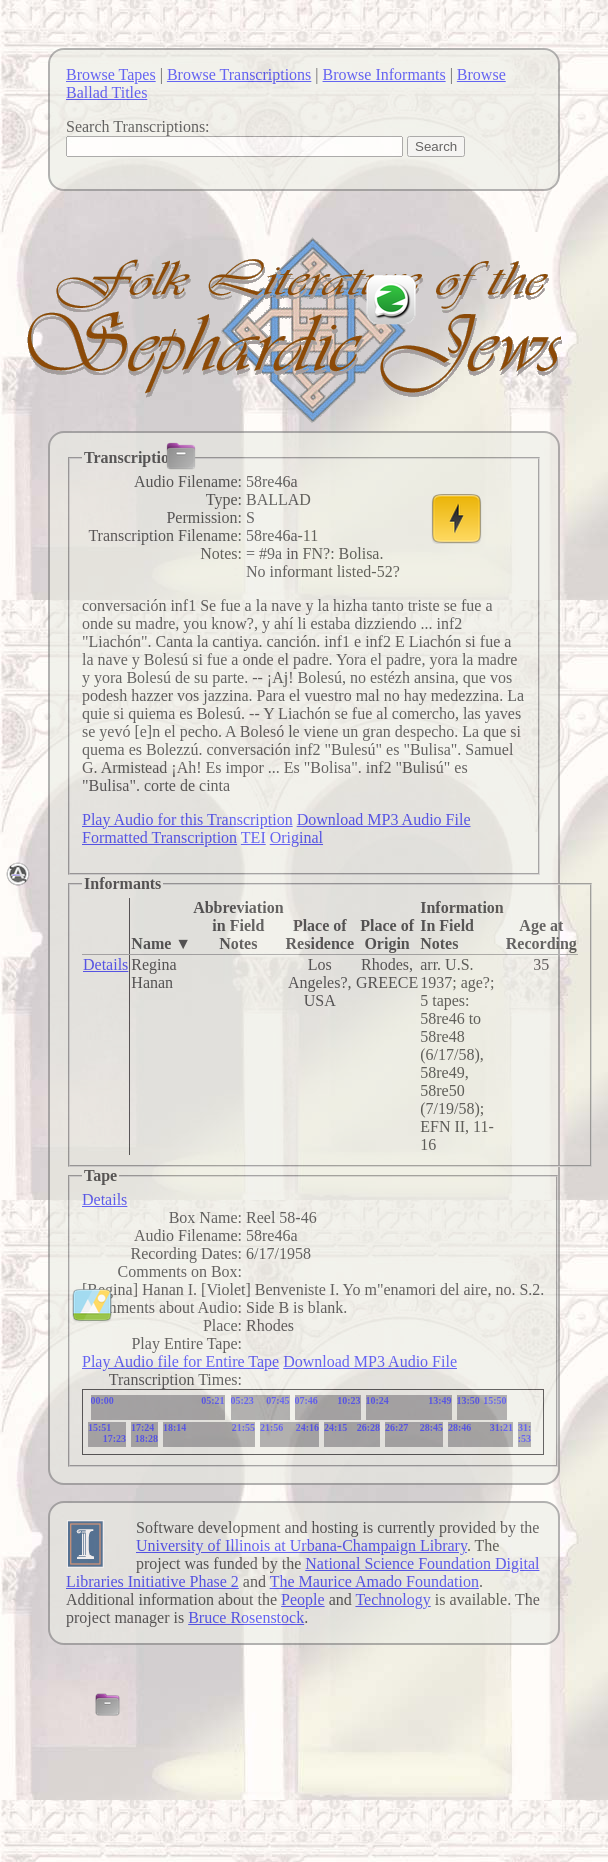 The width and height of the screenshot is (608, 1862). Describe the element at coordinates (92, 1305) in the screenshot. I see `open the photos app` at that location.